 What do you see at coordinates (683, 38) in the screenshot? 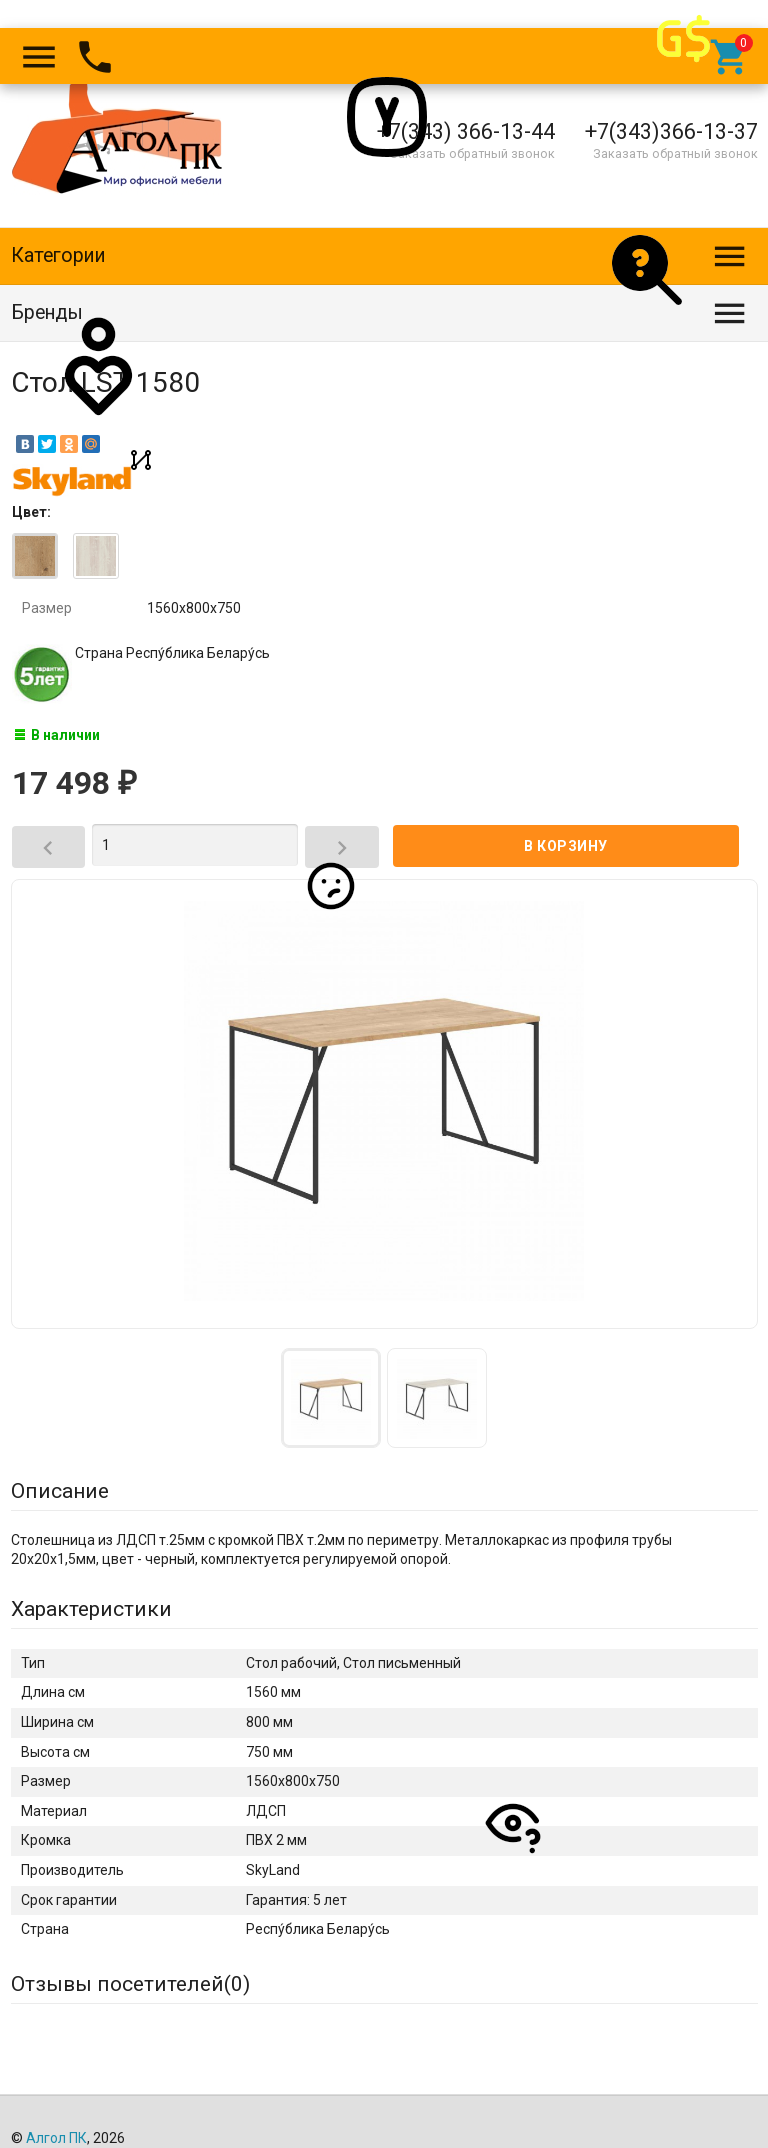
I see `guyanese dollar currency symbol` at bounding box center [683, 38].